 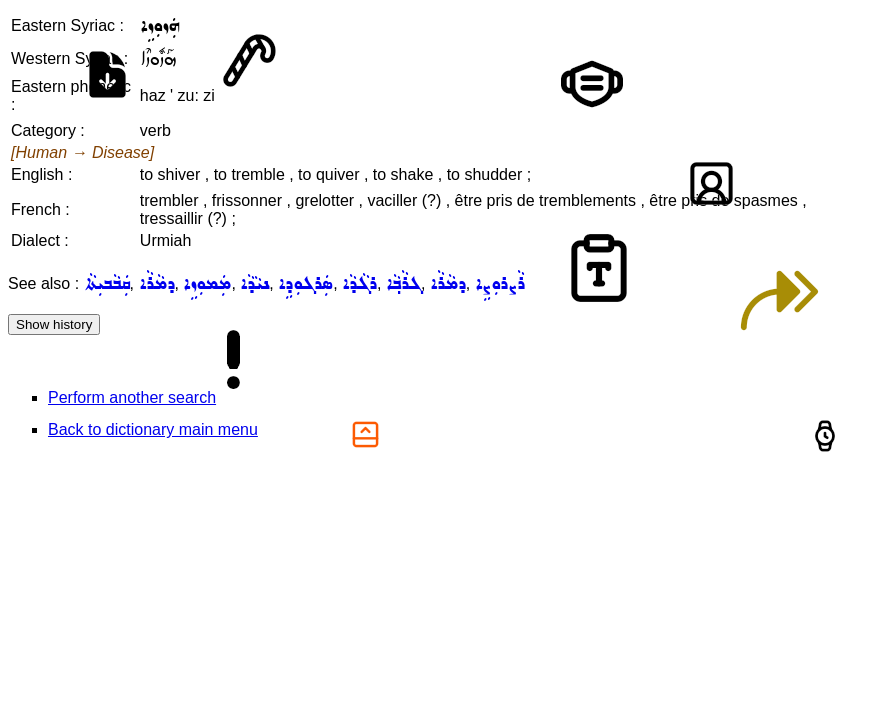 I want to click on download a document or file, so click(x=107, y=74).